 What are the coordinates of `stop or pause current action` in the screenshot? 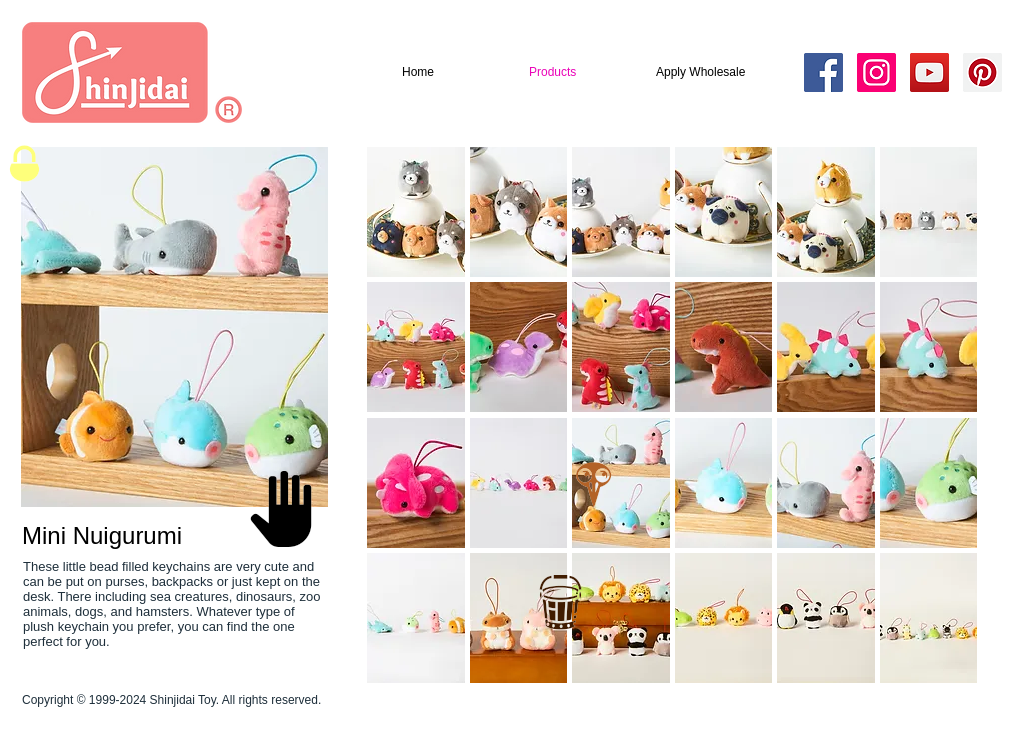 It's located at (281, 509).